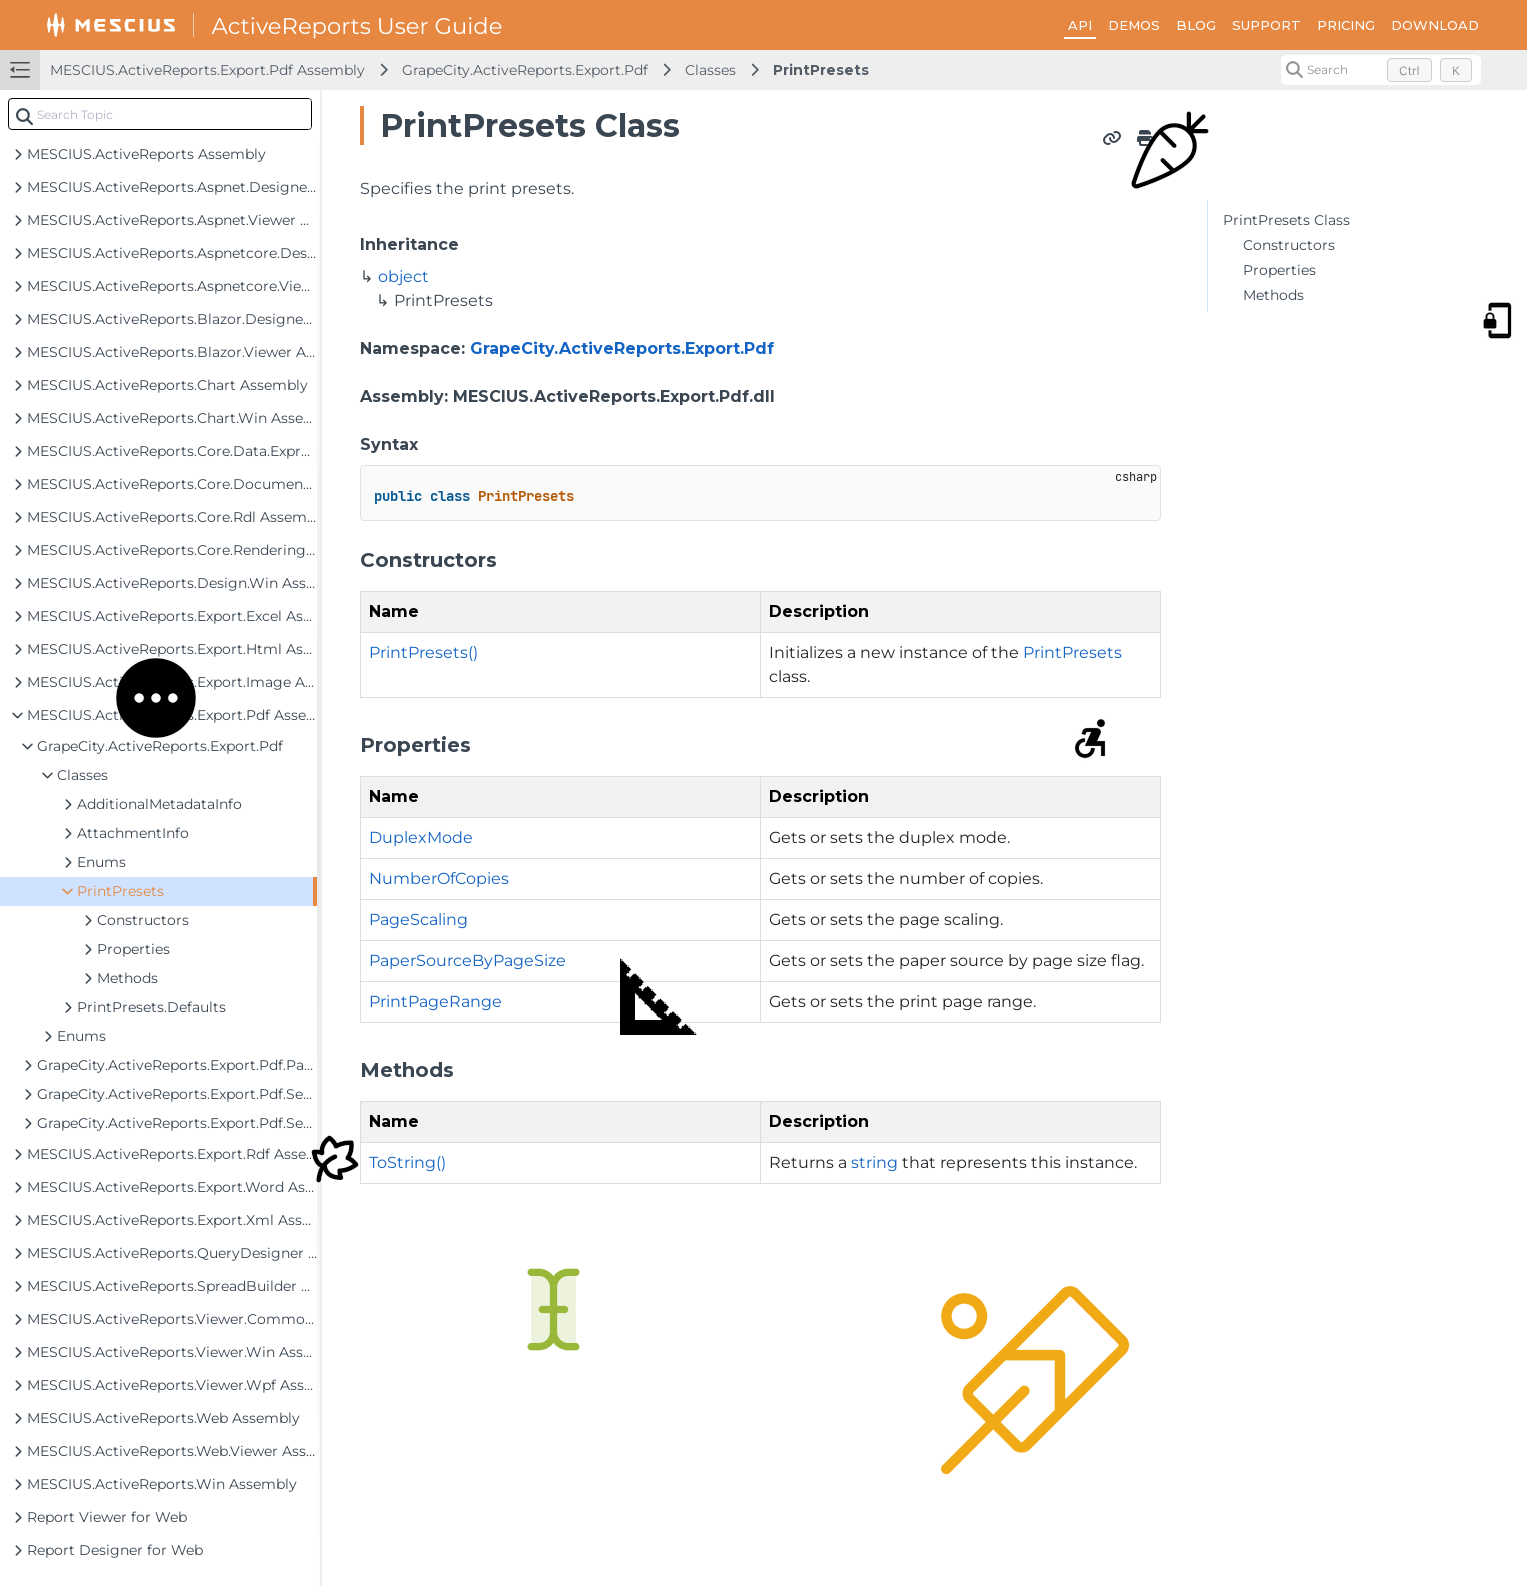 The width and height of the screenshot is (1527, 1586). What do you see at coordinates (1168, 151) in the screenshot?
I see `browse vegetable or produce category` at bounding box center [1168, 151].